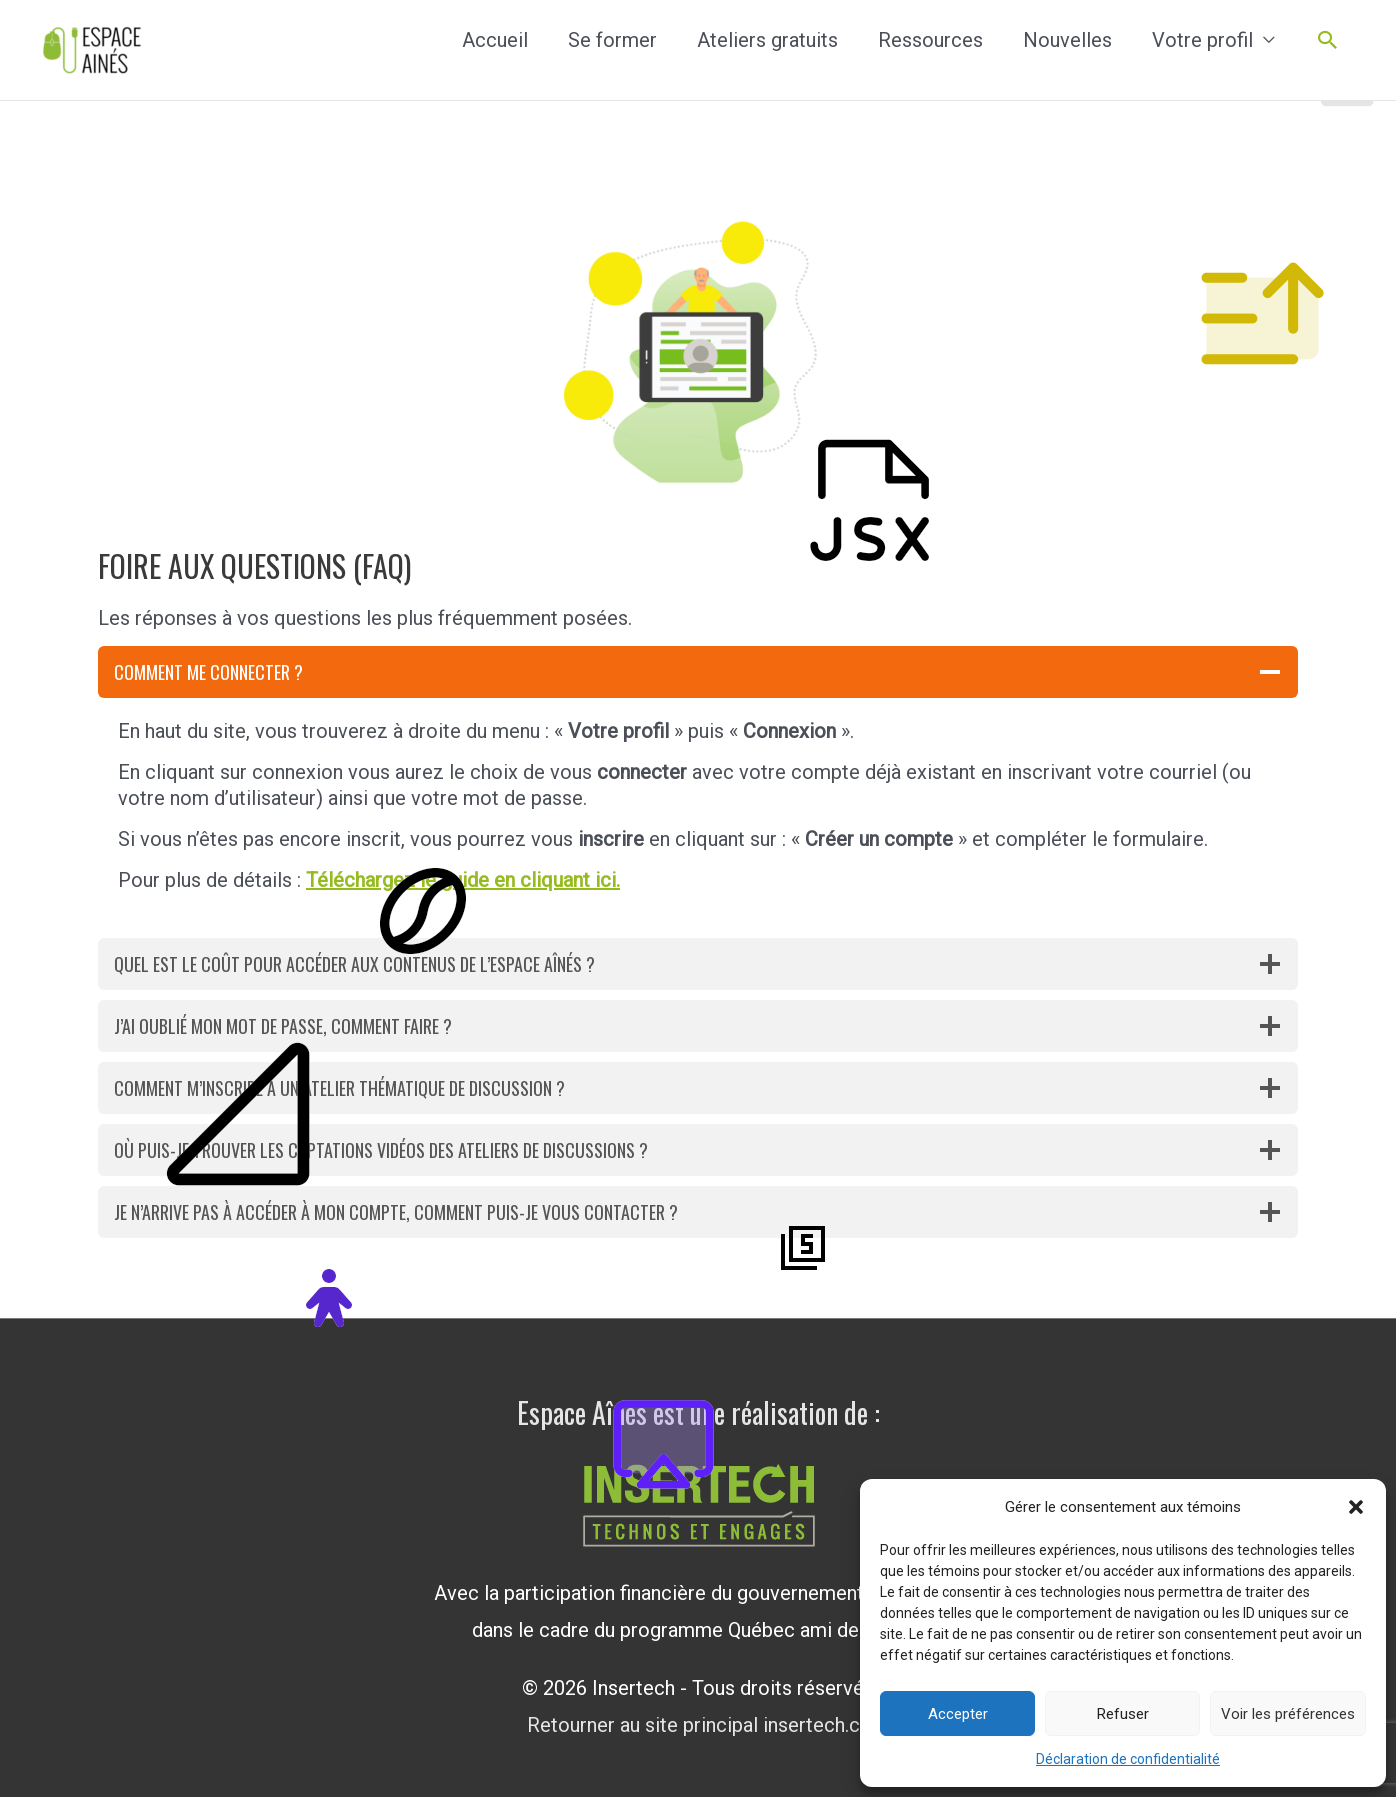  I want to click on jsx file type indicator, so click(873, 505).